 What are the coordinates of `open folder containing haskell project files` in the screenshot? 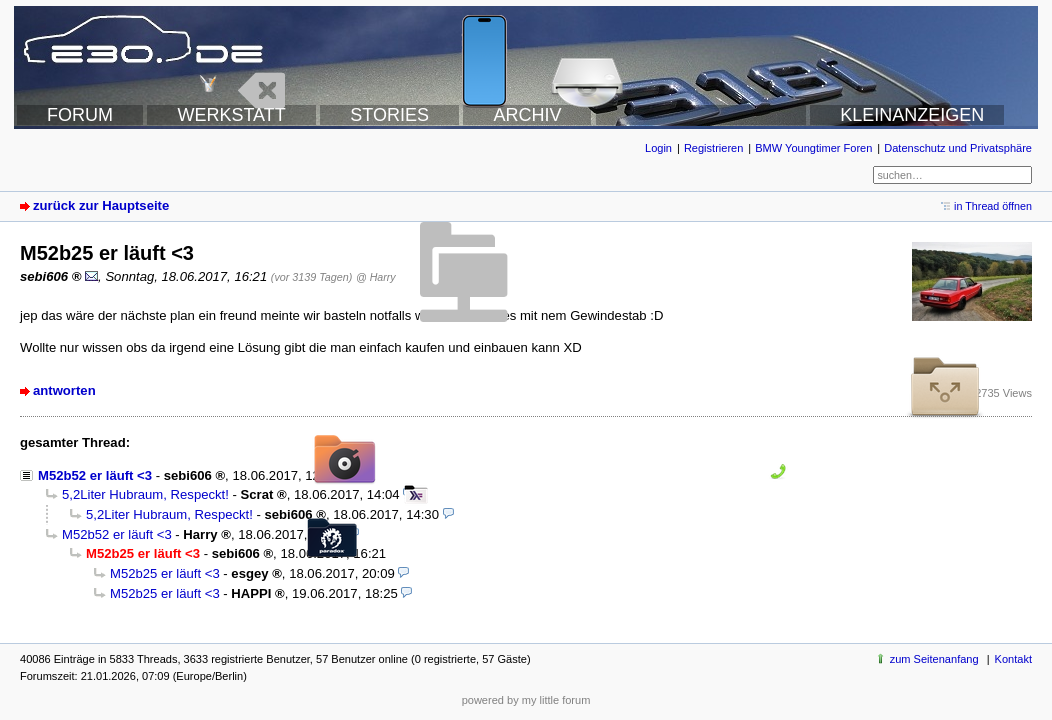 It's located at (416, 495).